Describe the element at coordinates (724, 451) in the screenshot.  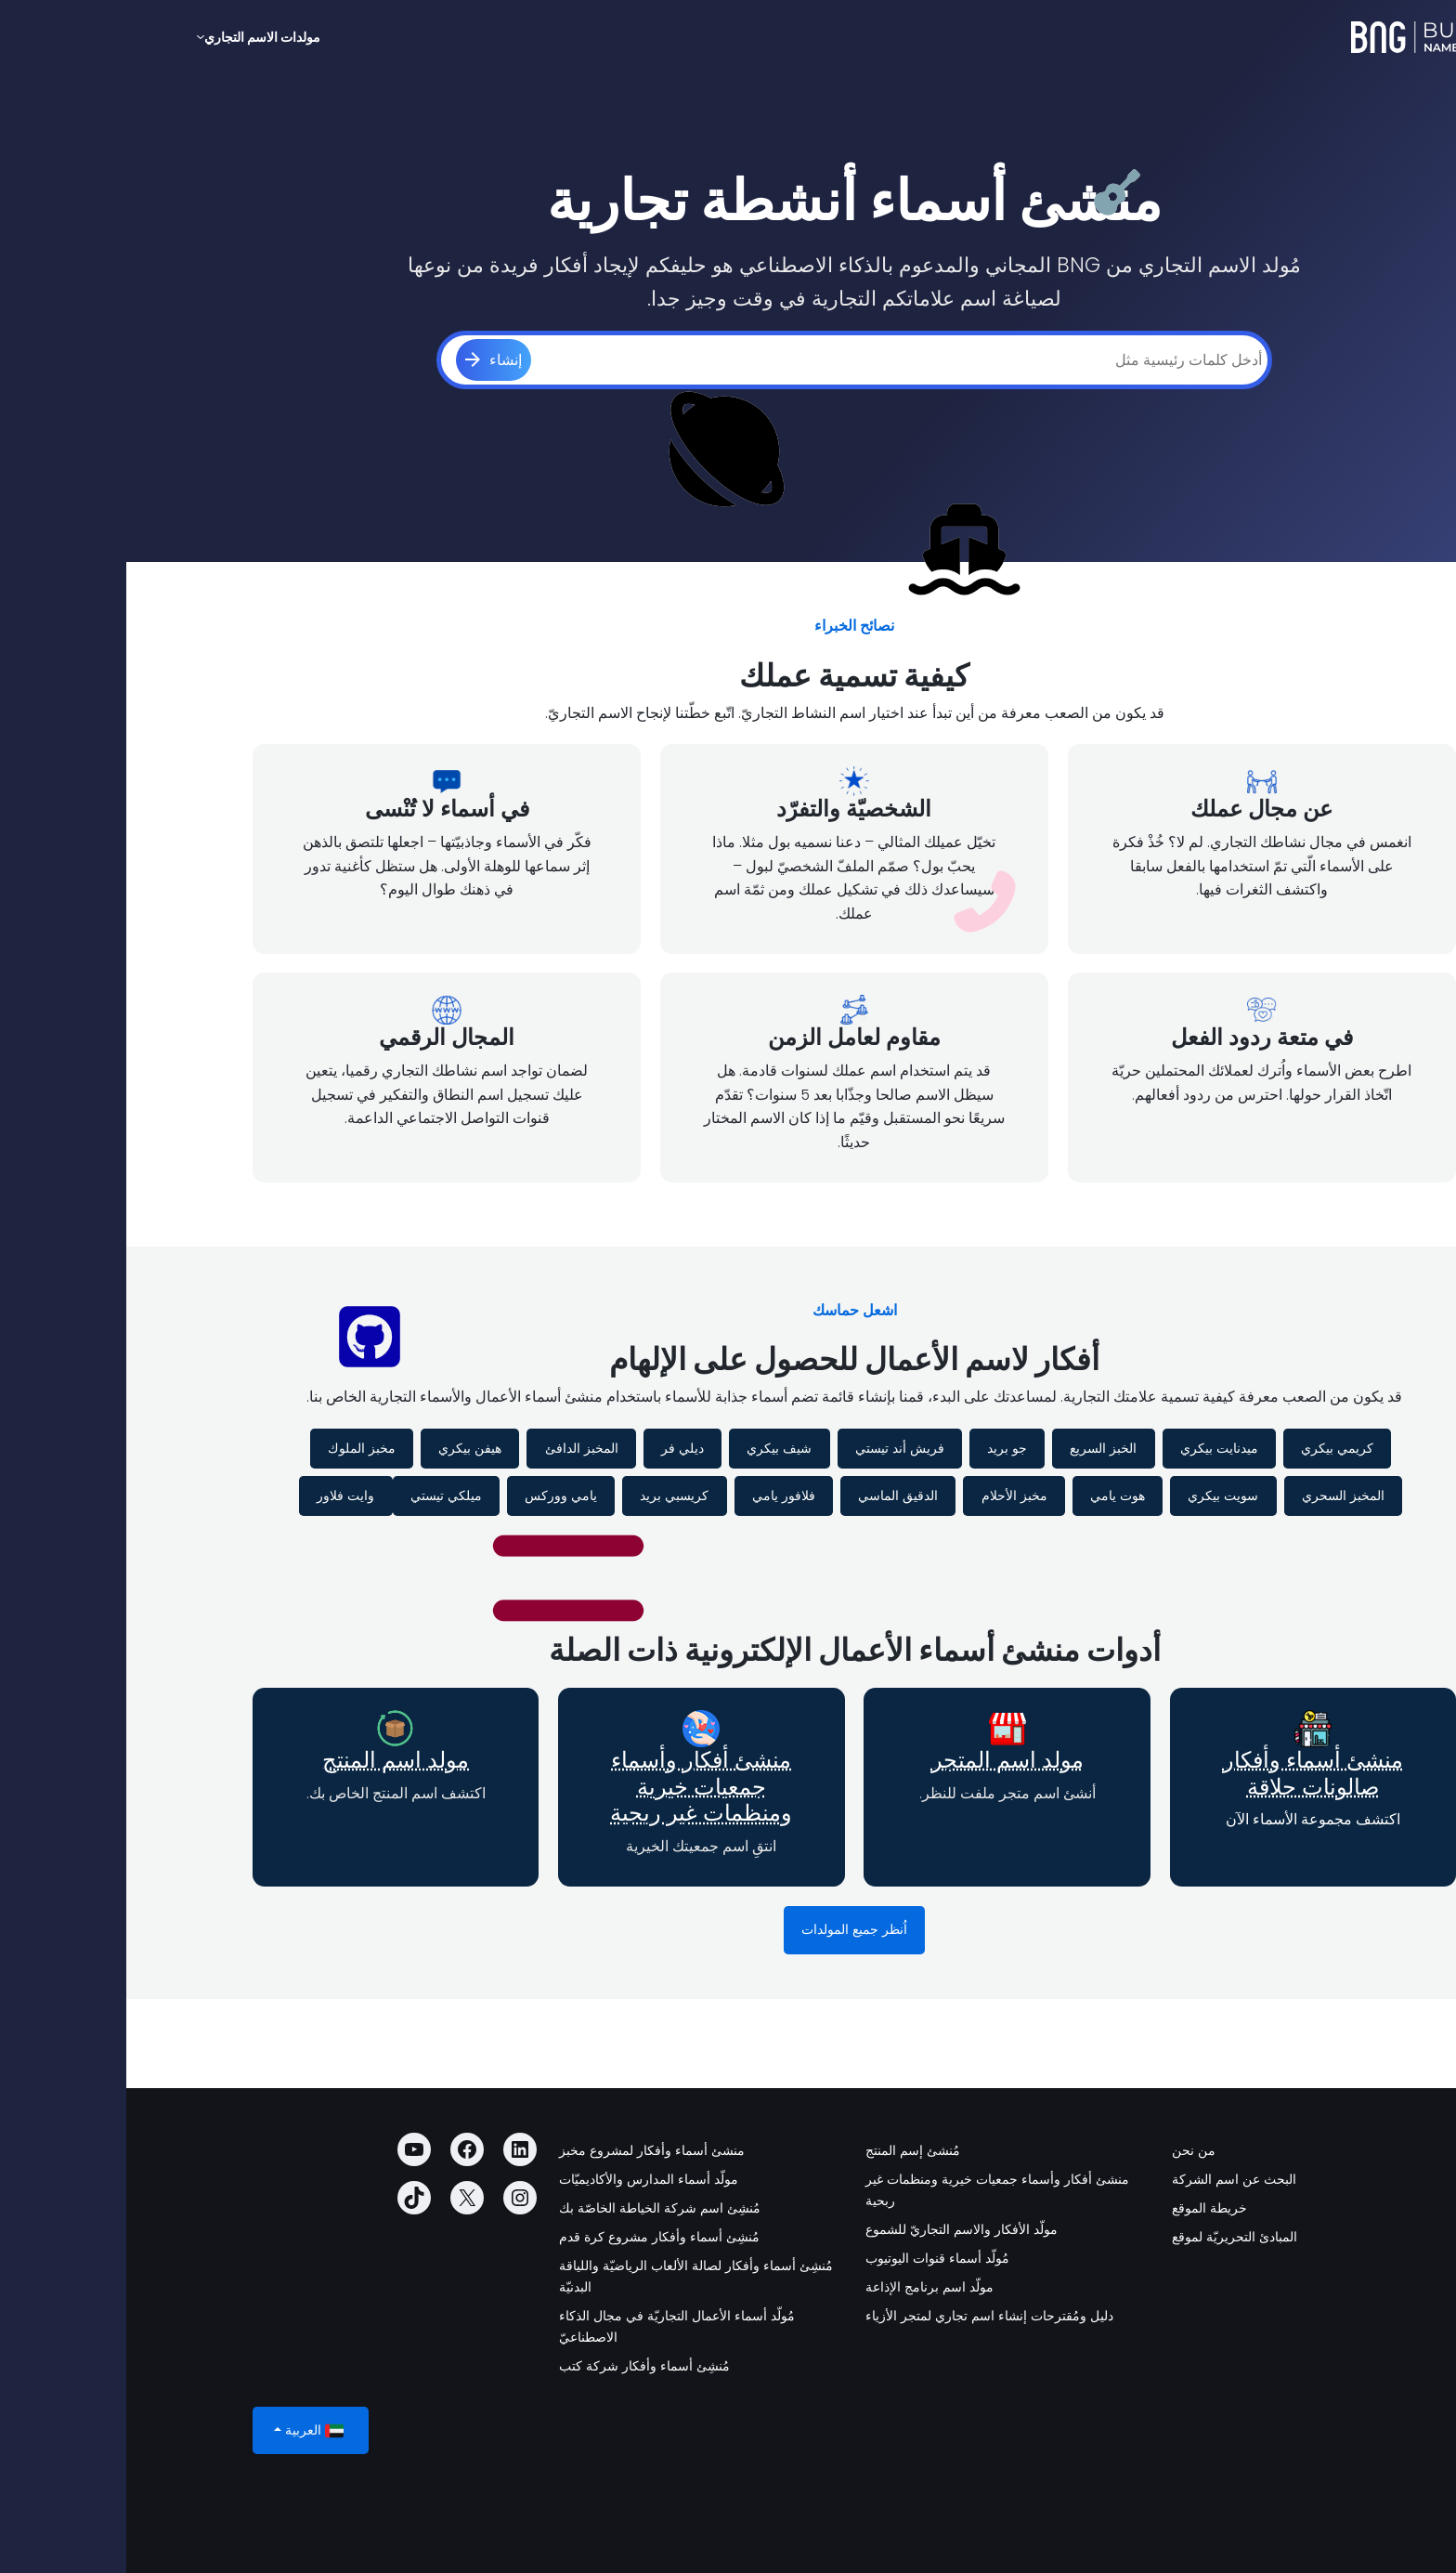
I see `explore global or worldwide content` at that location.